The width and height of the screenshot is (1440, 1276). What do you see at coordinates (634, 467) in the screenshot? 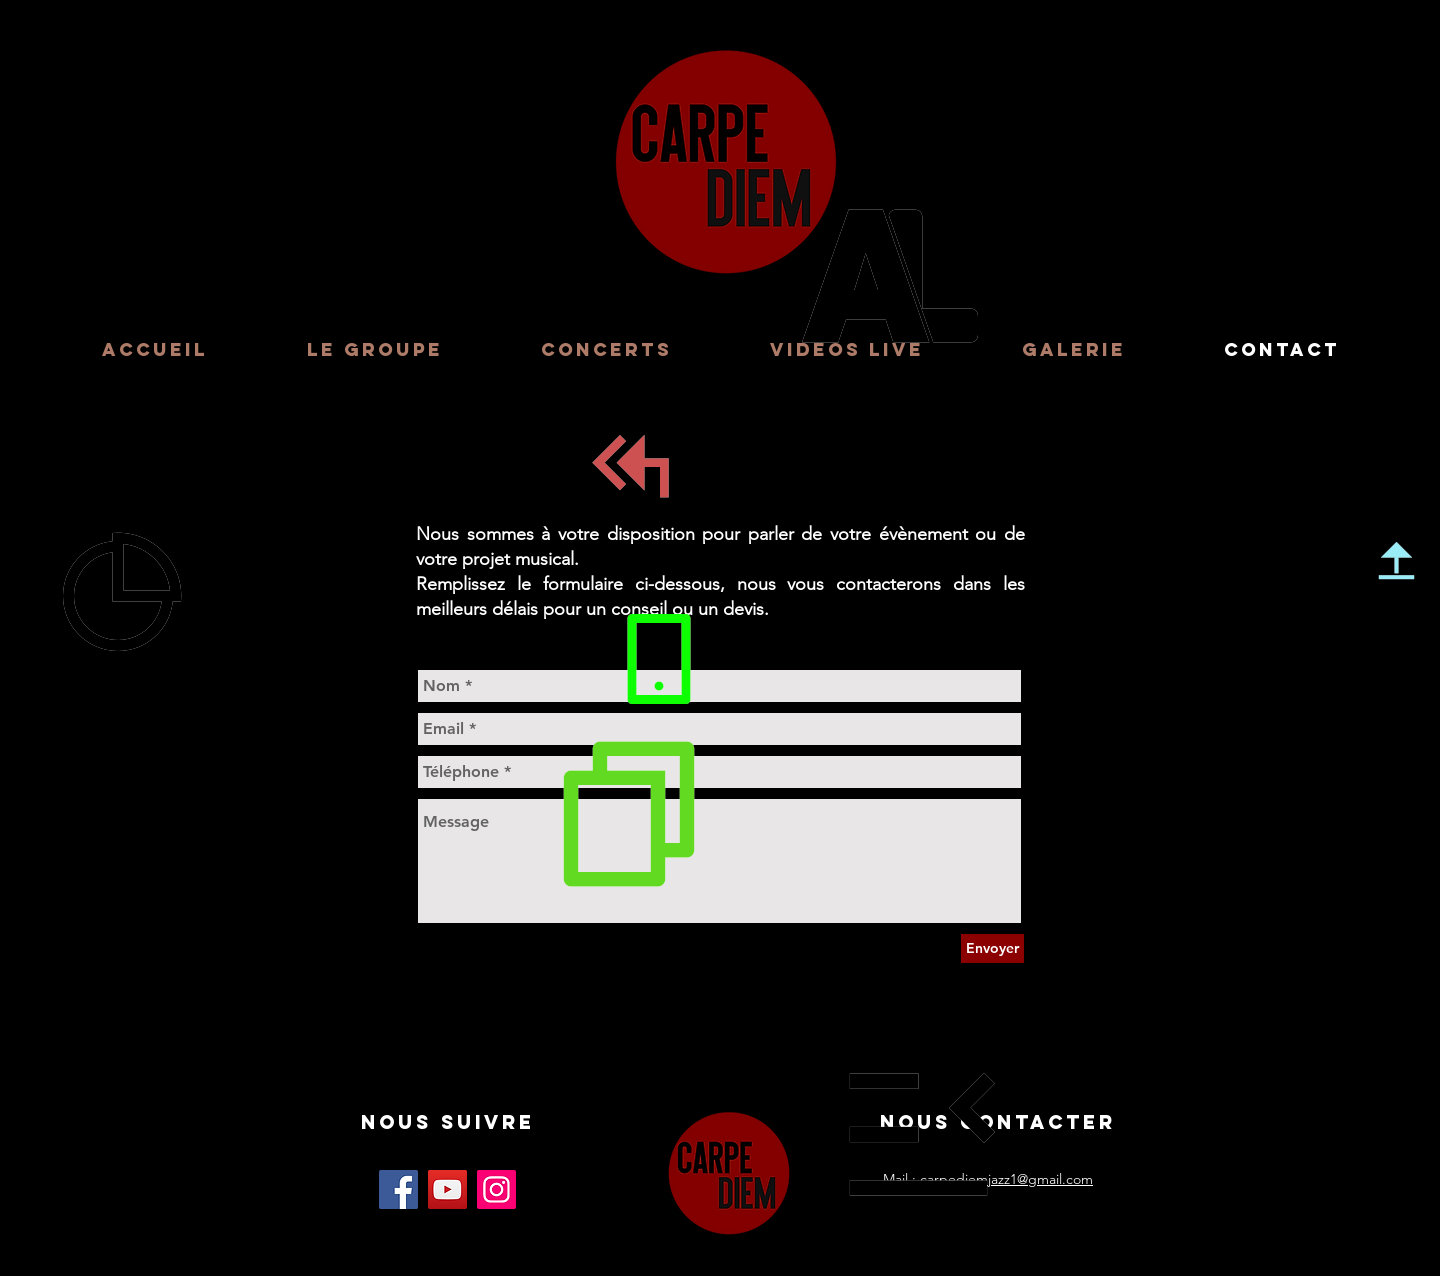
I see `reply all to a message or email` at bounding box center [634, 467].